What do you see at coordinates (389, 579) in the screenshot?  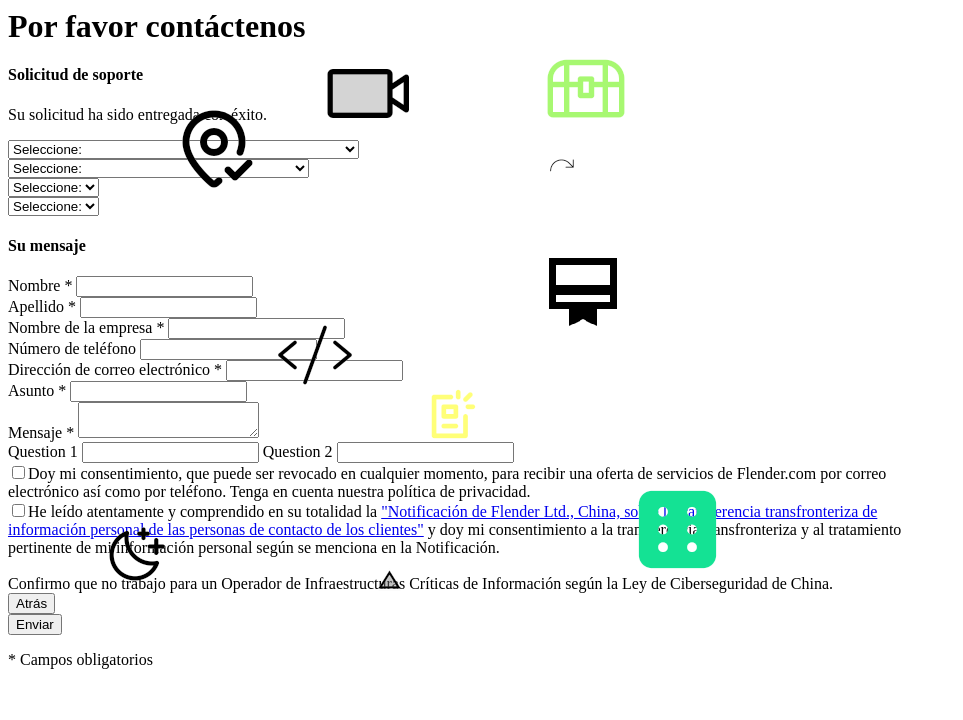 I see `view revision or change history` at bounding box center [389, 579].